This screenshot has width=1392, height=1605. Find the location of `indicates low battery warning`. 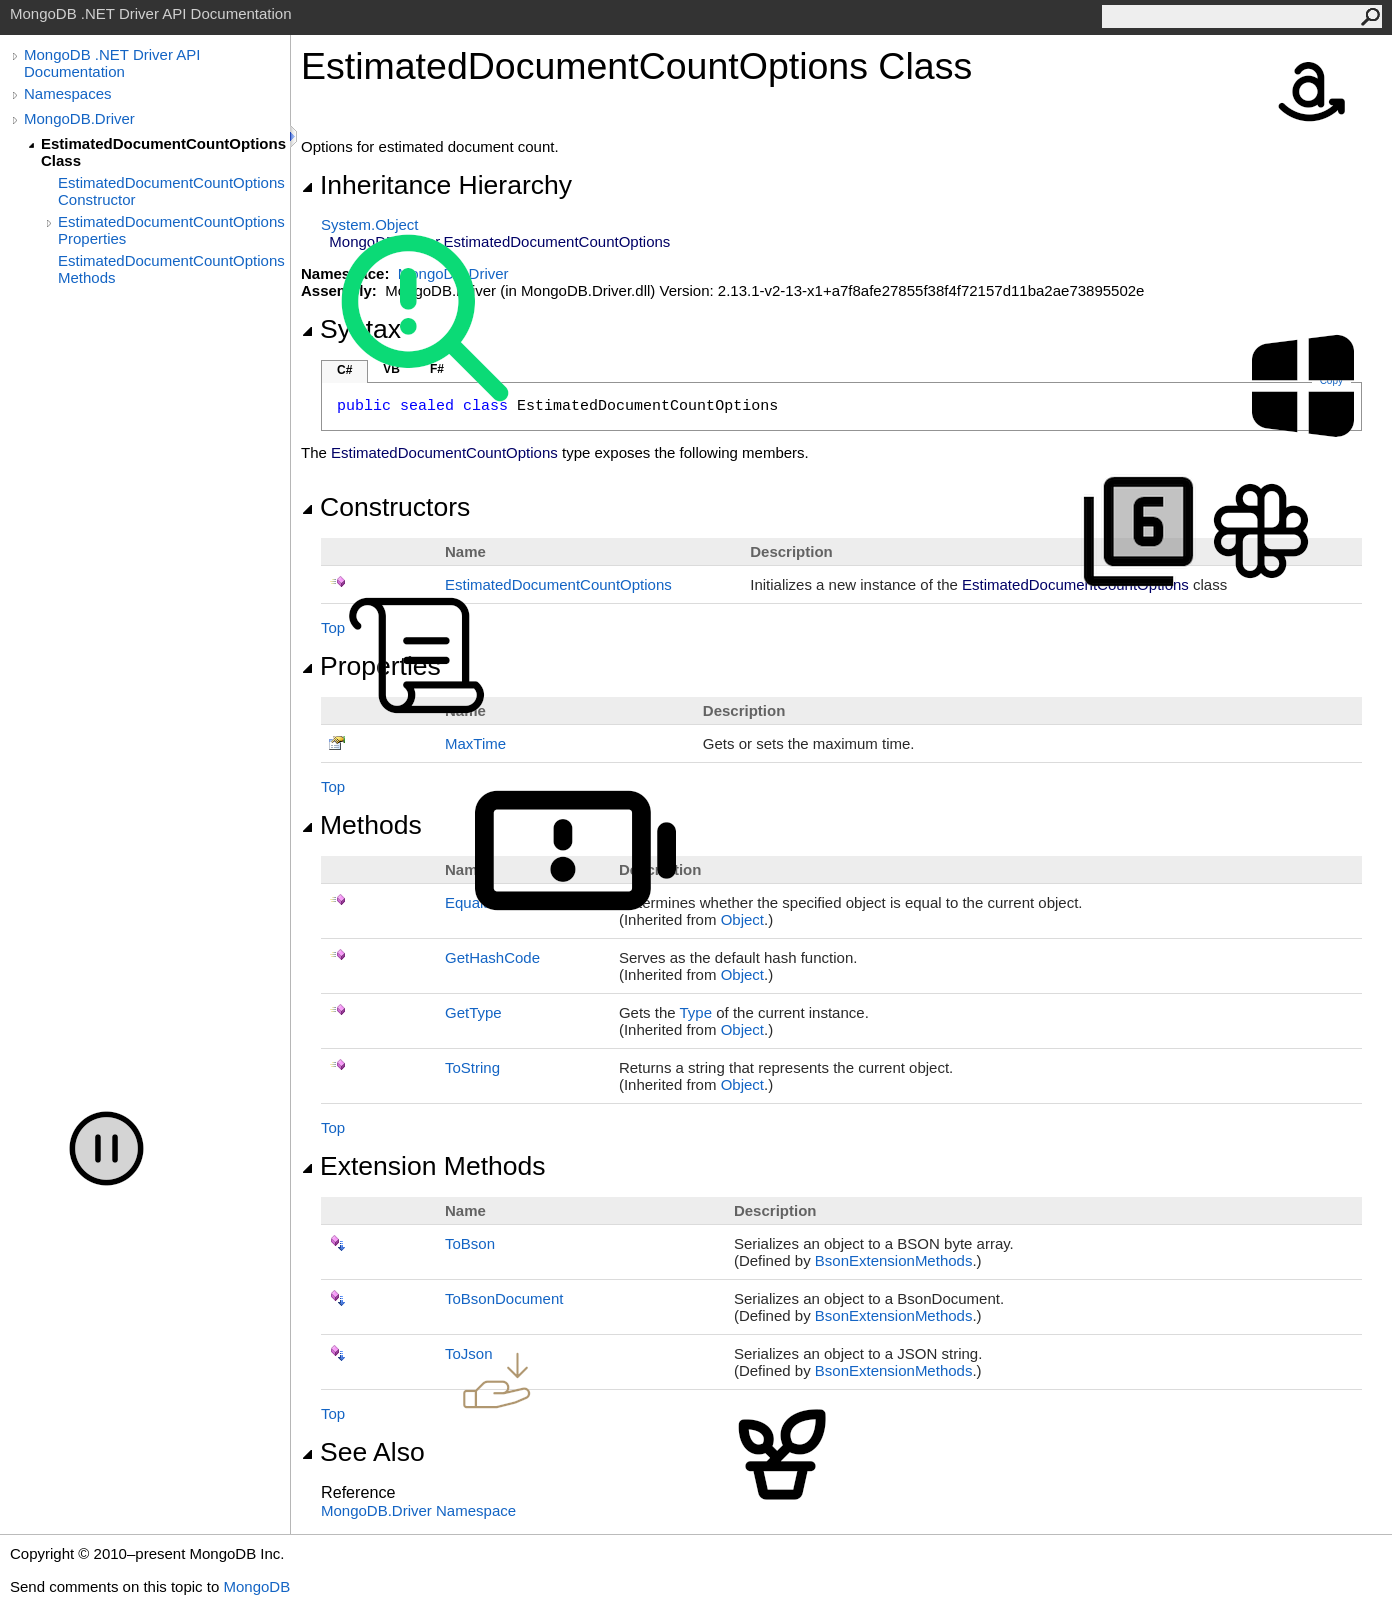

indicates low battery warning is located at coordinates (575, 850).